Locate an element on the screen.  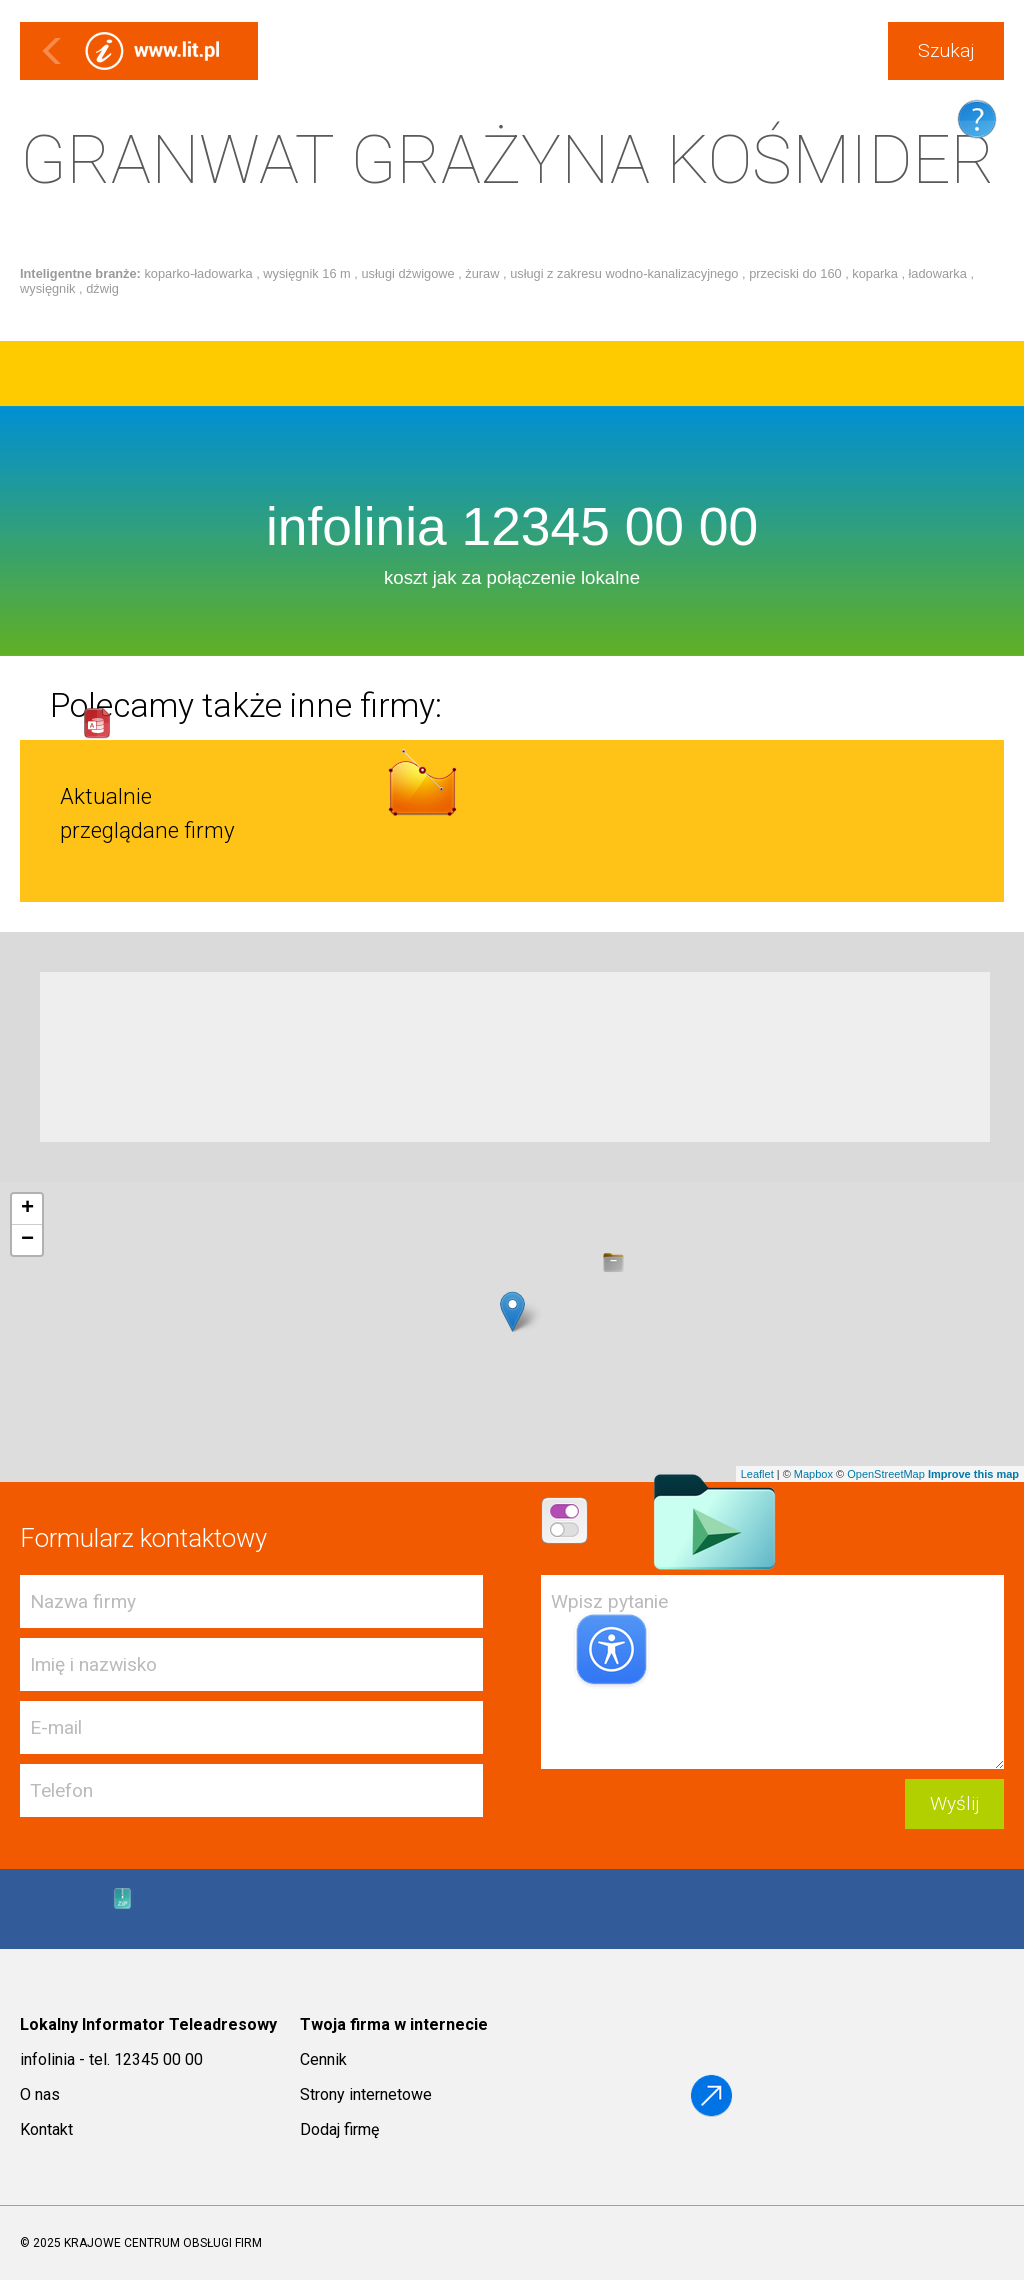
indicates a symbolic link or shortcut to another file is located at coordinates (711, 2095).